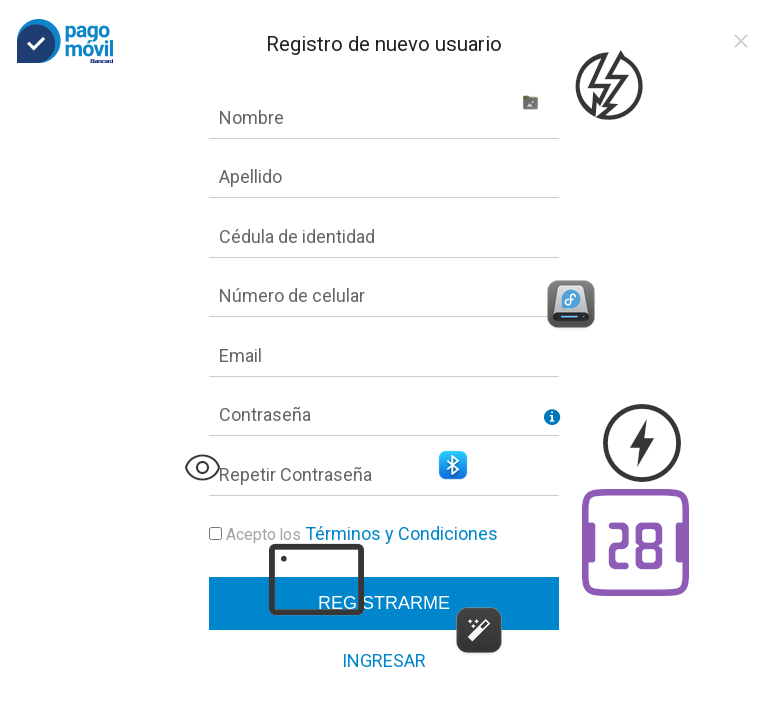 Image resolution: width=768 pixels, height=720 pixels. What do you see at coordinates (571, 304) in the screenshot?
I see `launch fedora linux installer` at bounding box center [571, 304].